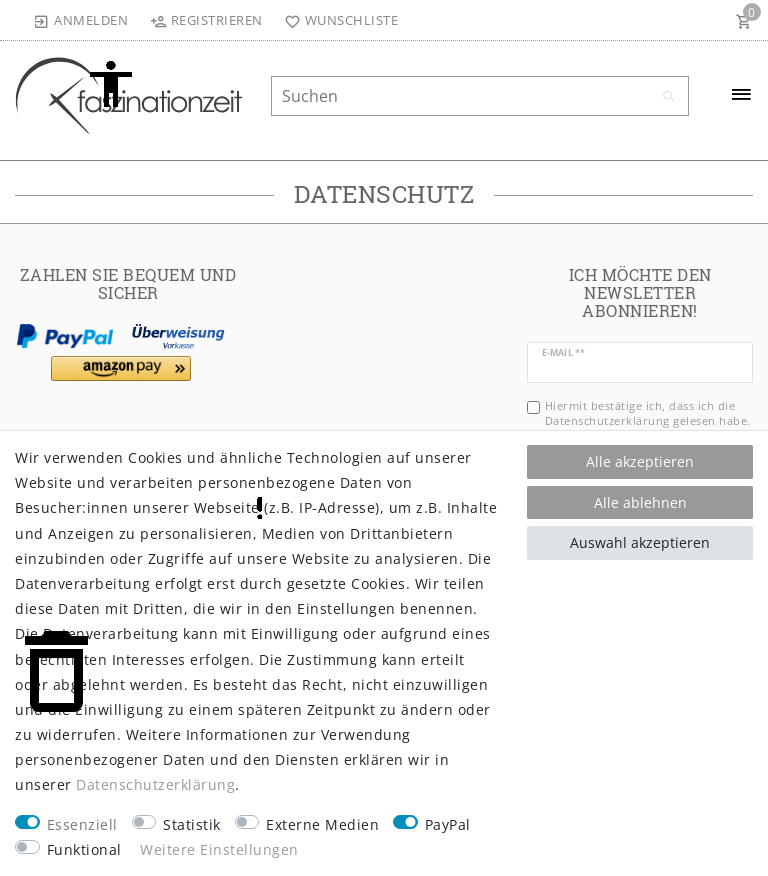 This screenshot has width=768, height=876. Describe the element at coordinates (56, 671) in the screenshot. I see `delete selected item` at that location.